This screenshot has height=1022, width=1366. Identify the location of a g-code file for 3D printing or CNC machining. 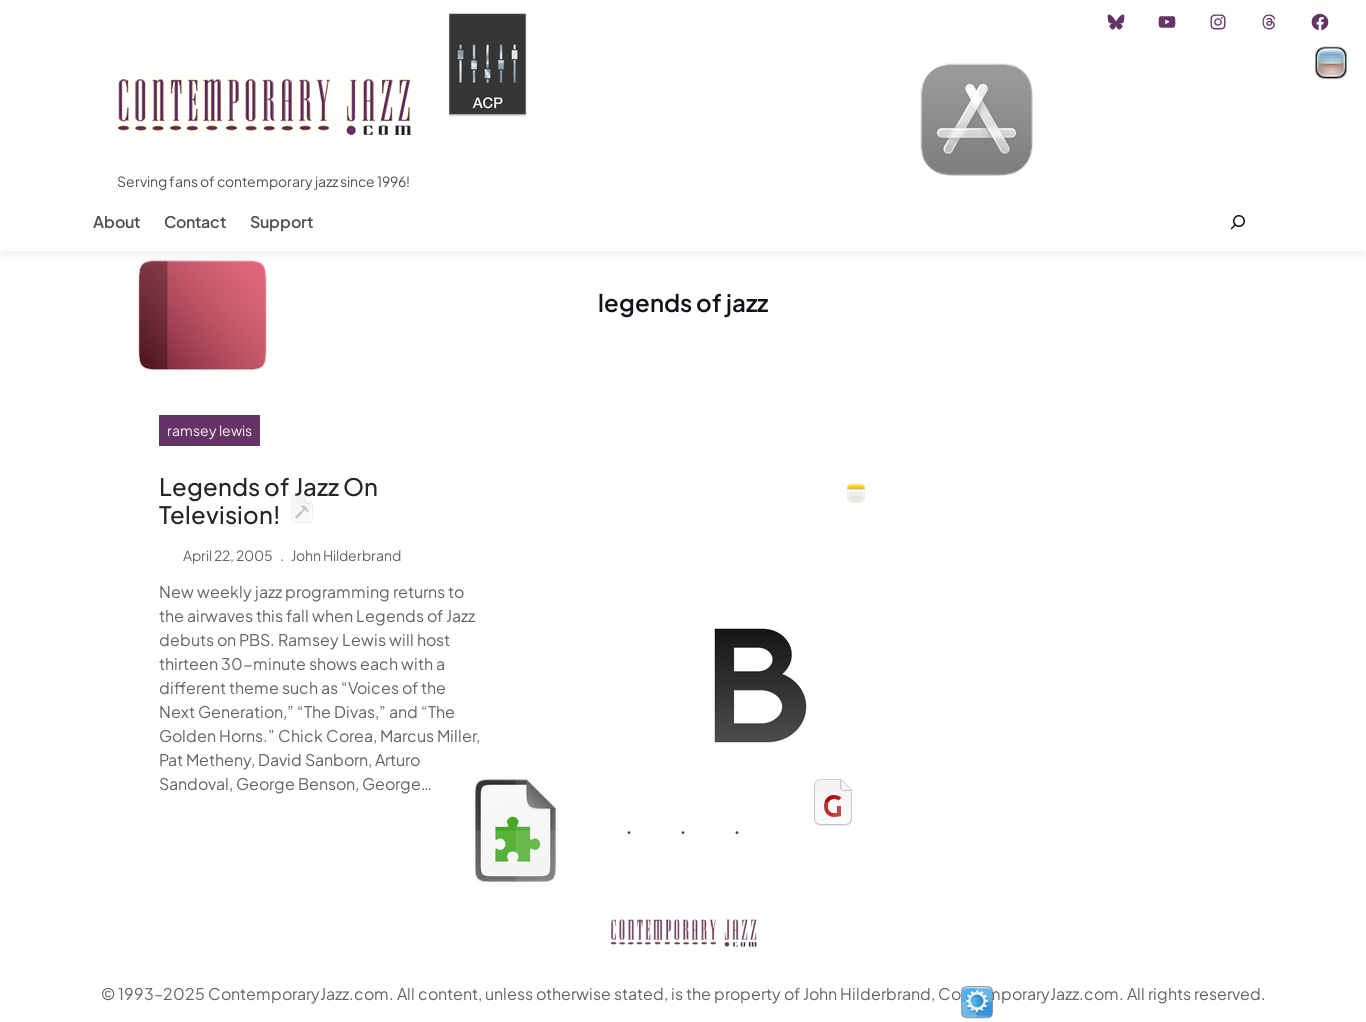
(833, 802).